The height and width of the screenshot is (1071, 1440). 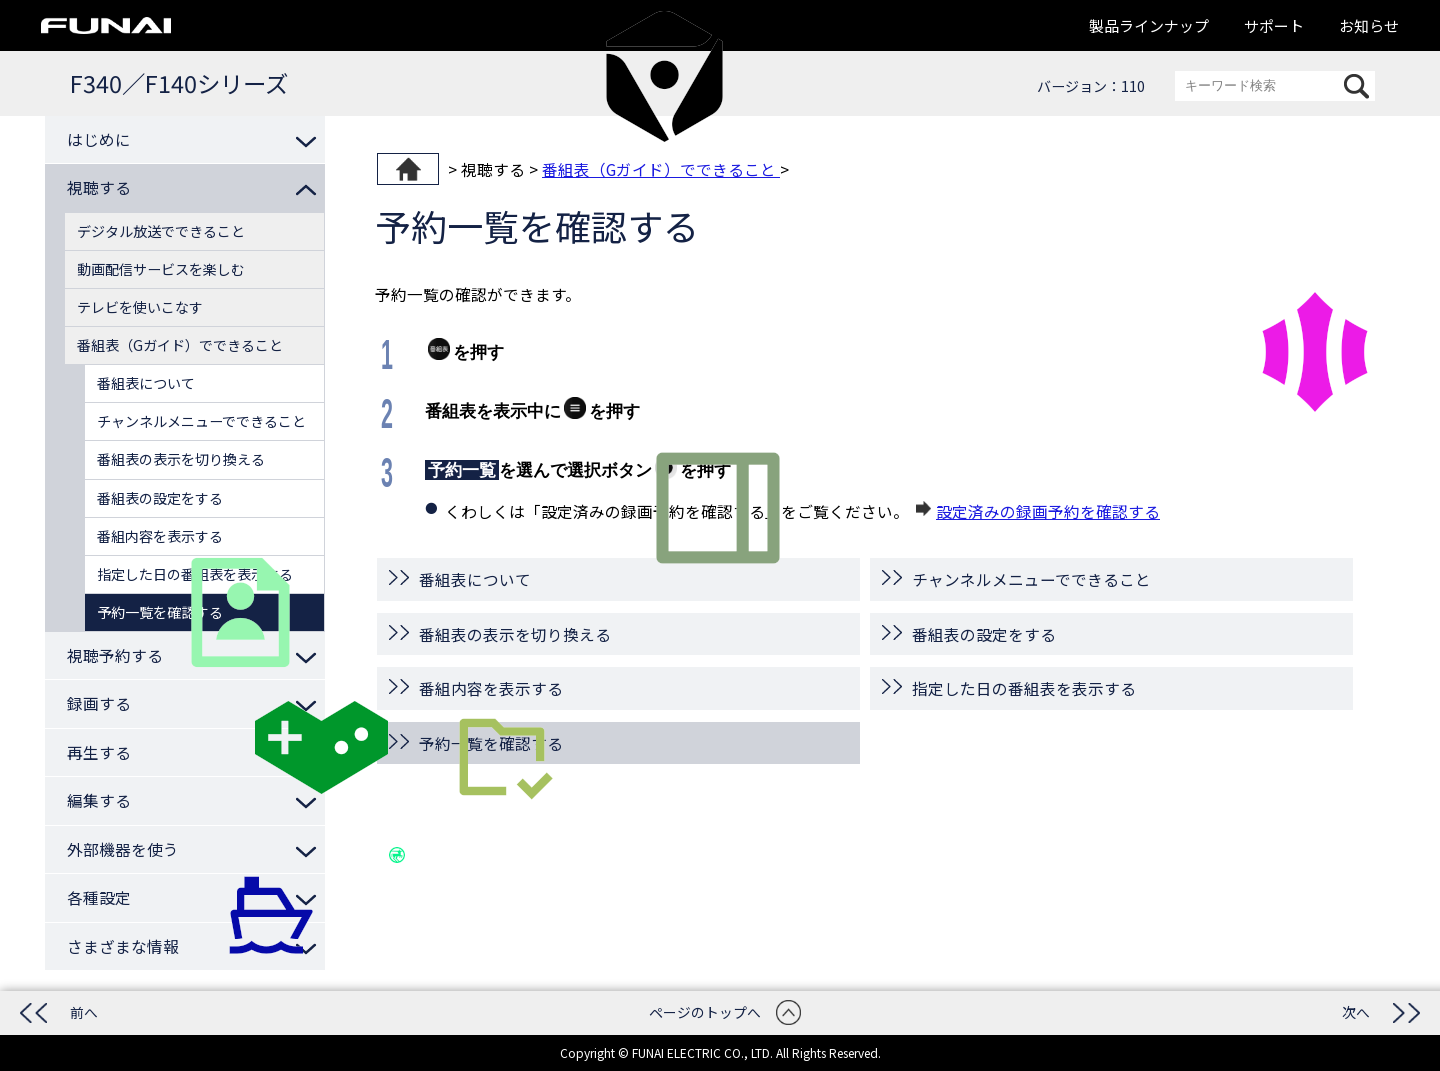 I want to click on view nearby ports or maritime locations, so click(x=270, y=917).